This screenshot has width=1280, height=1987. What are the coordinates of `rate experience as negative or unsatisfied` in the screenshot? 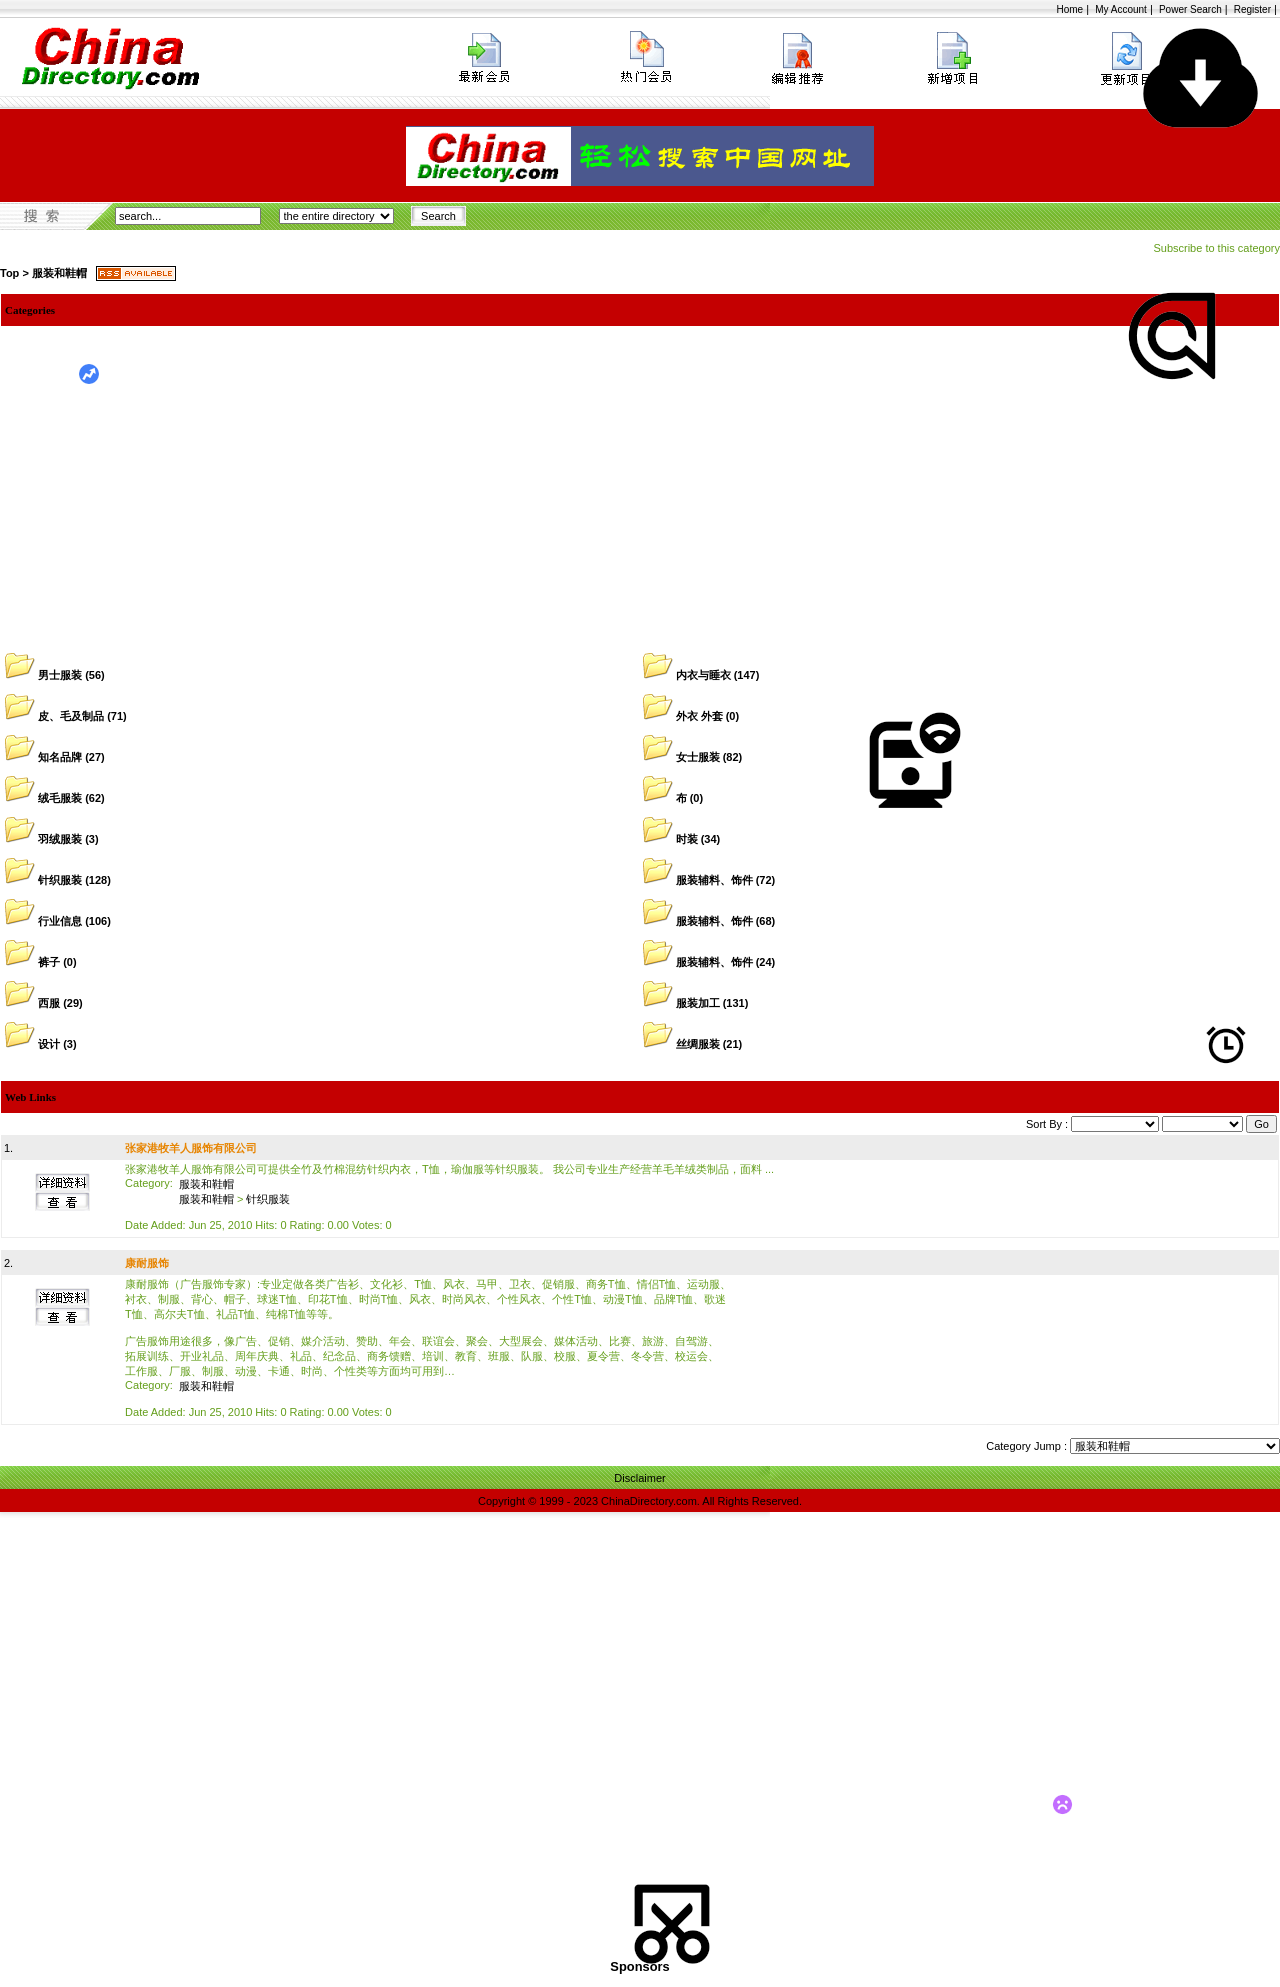 It's located at (1062, 1804).